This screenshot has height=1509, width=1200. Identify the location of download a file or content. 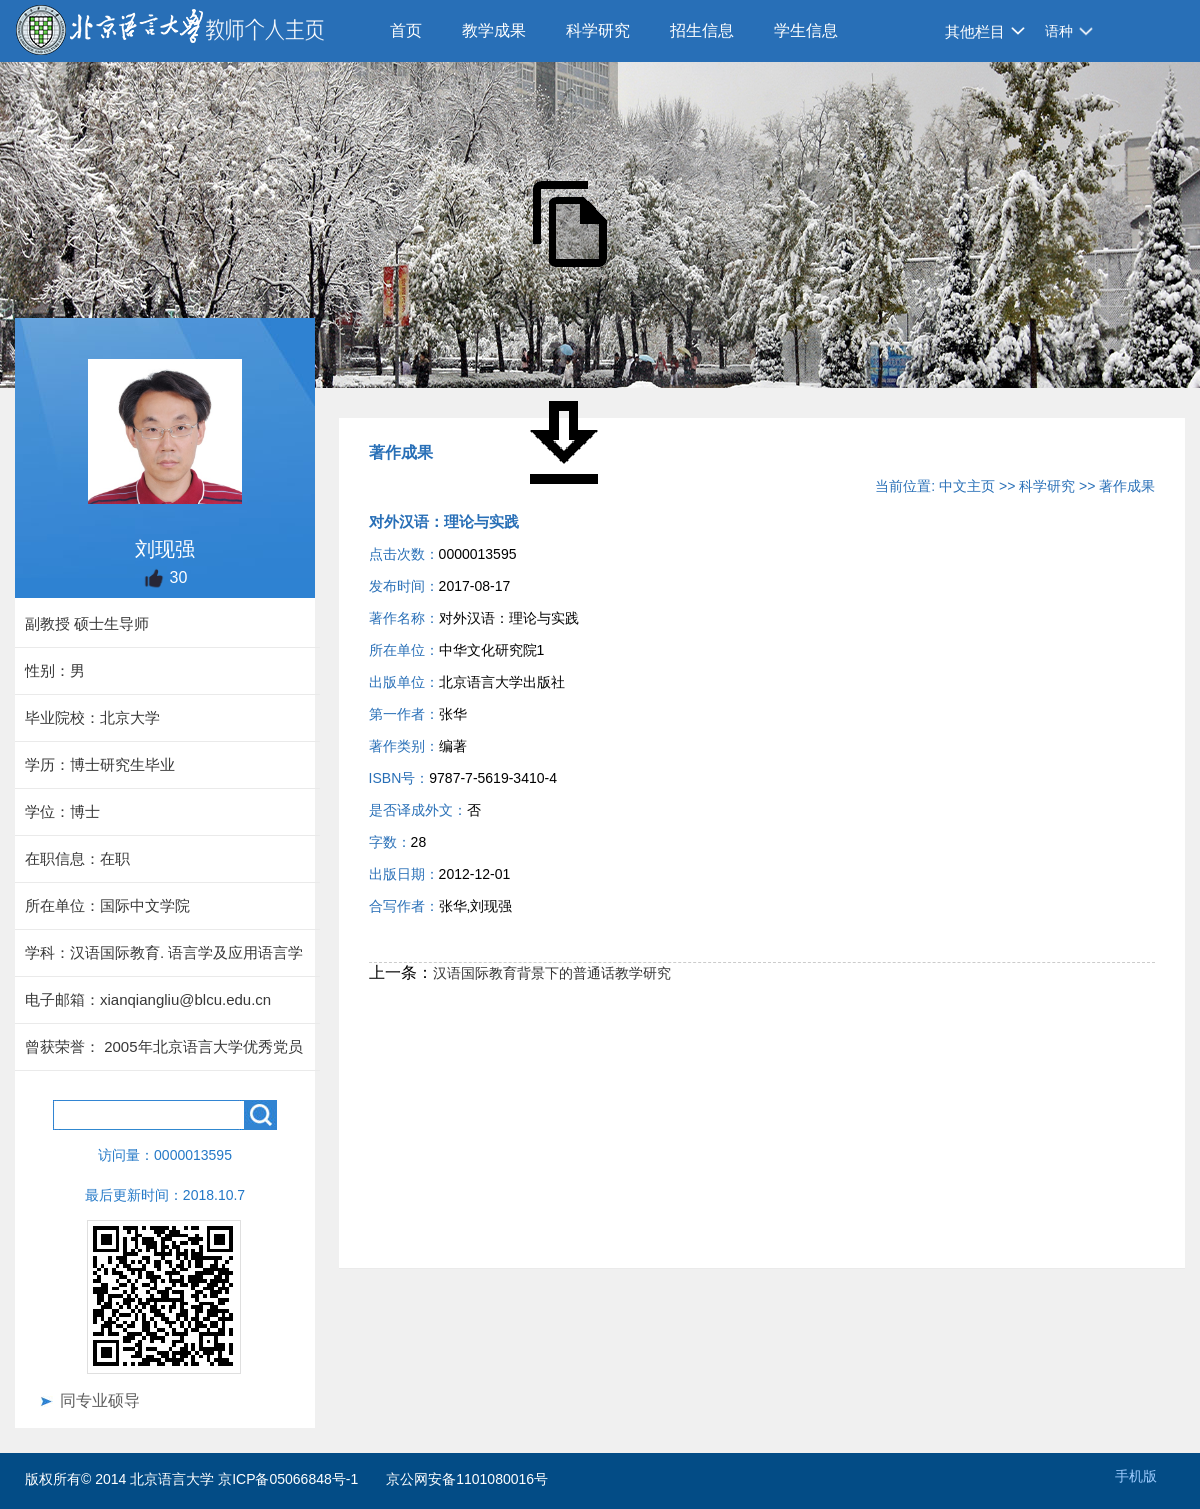
(564, 445).